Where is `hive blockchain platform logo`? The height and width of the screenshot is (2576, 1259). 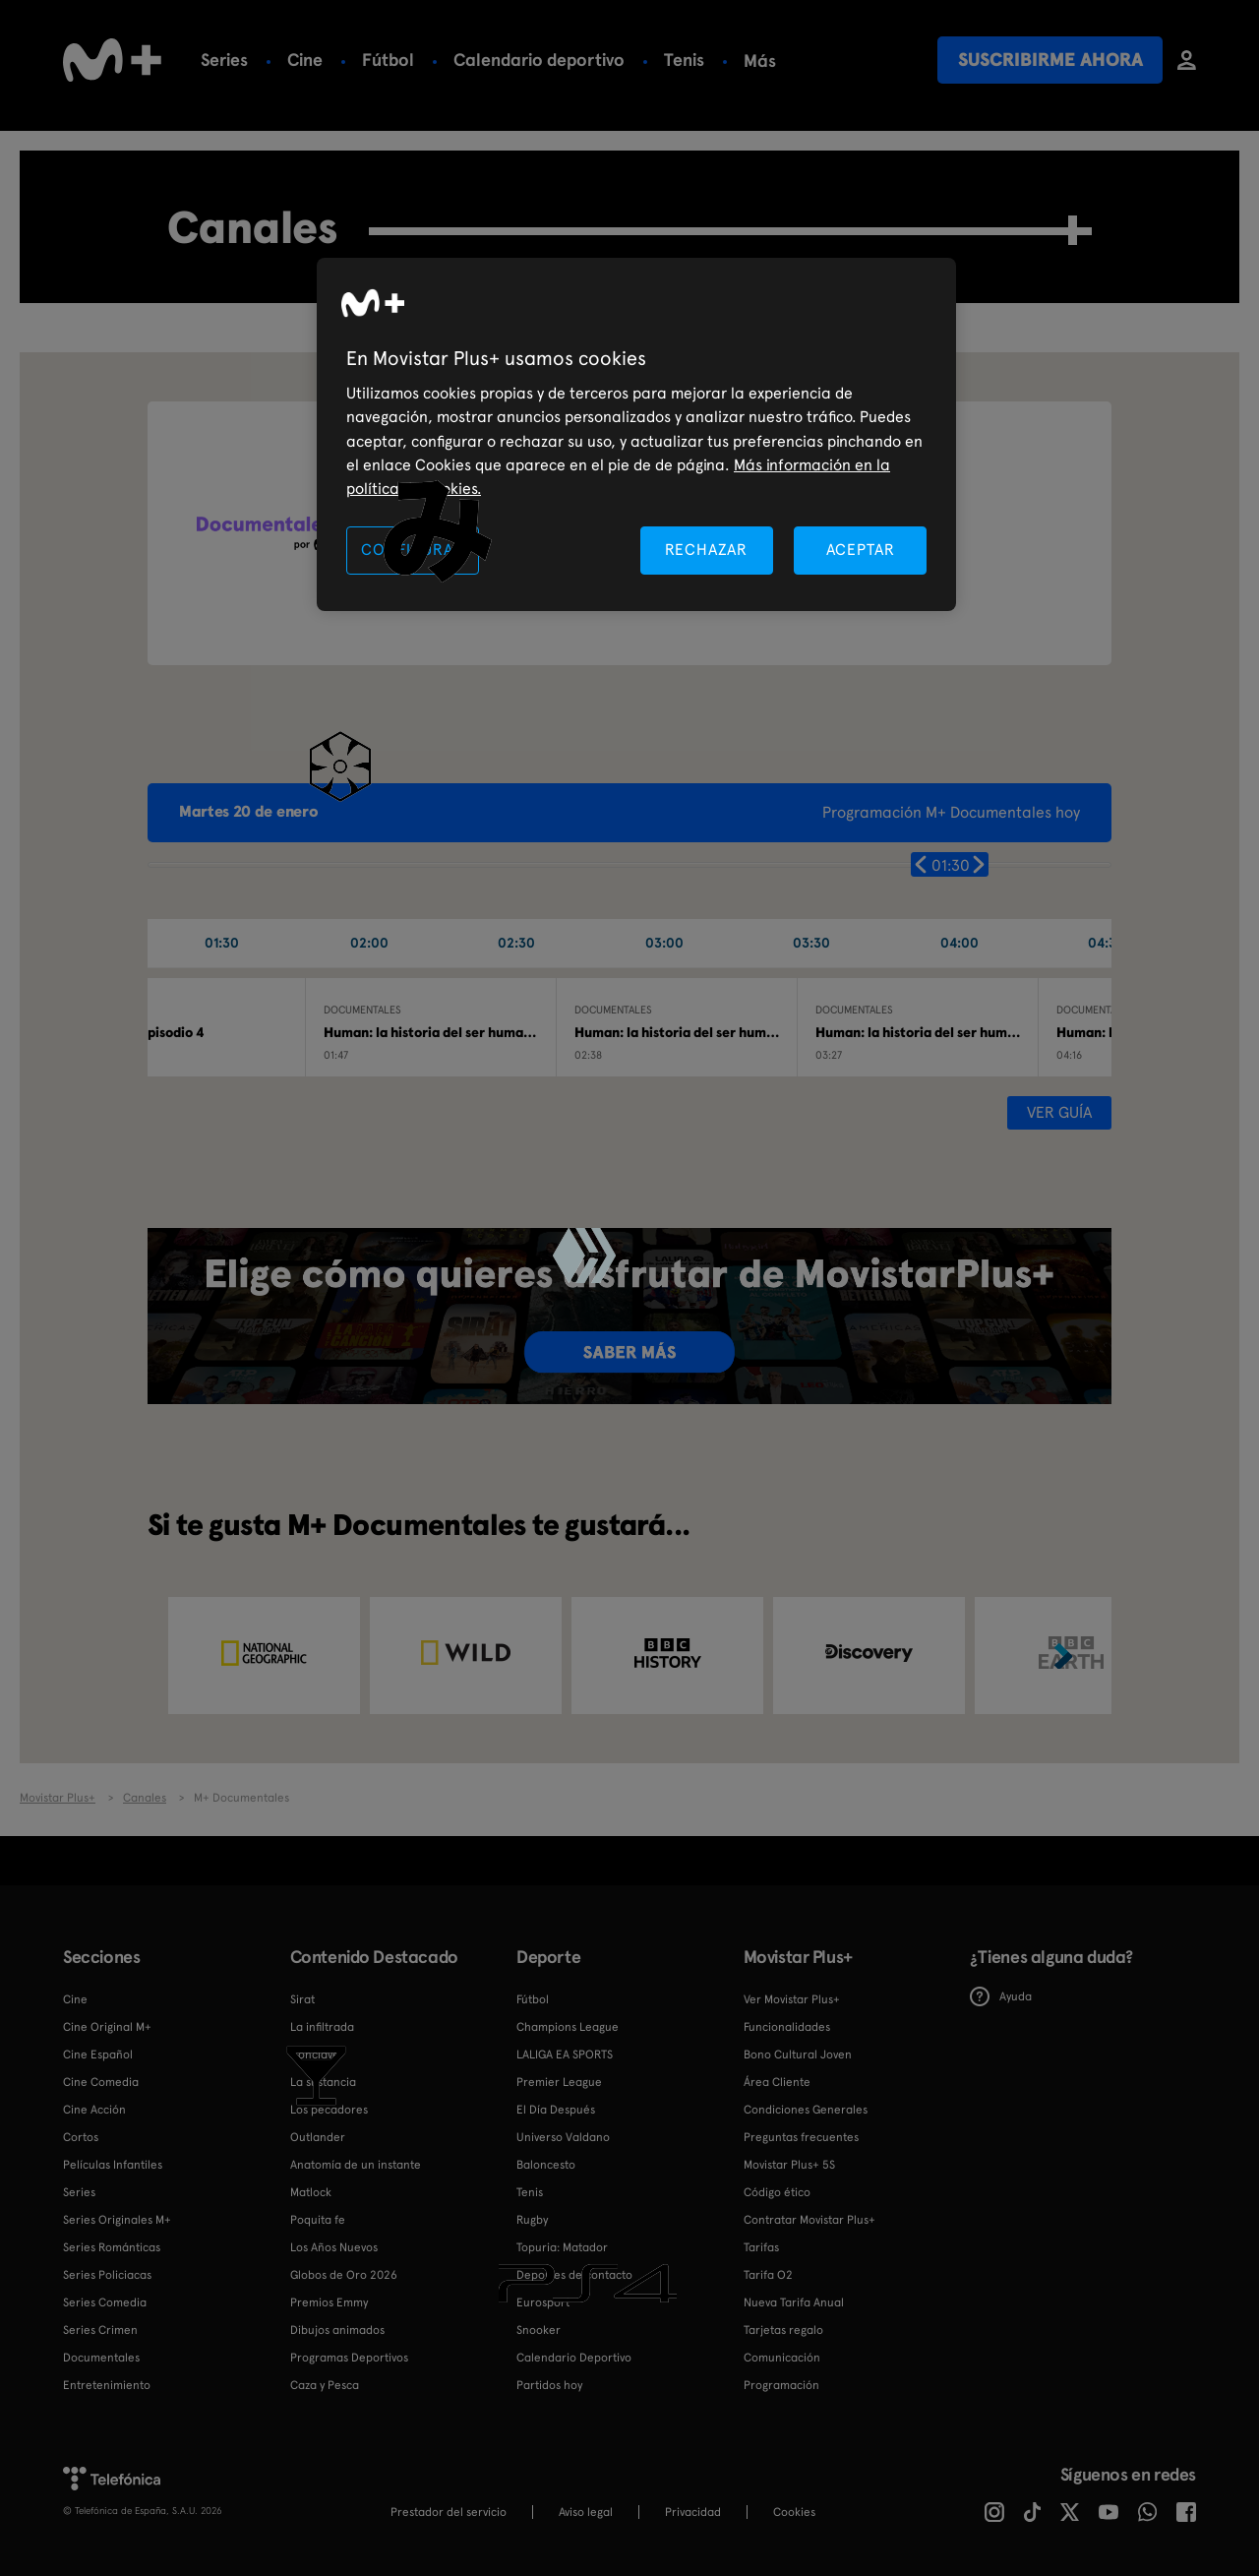
hive blockchain platform logo is located at coordinates (584, 1256).